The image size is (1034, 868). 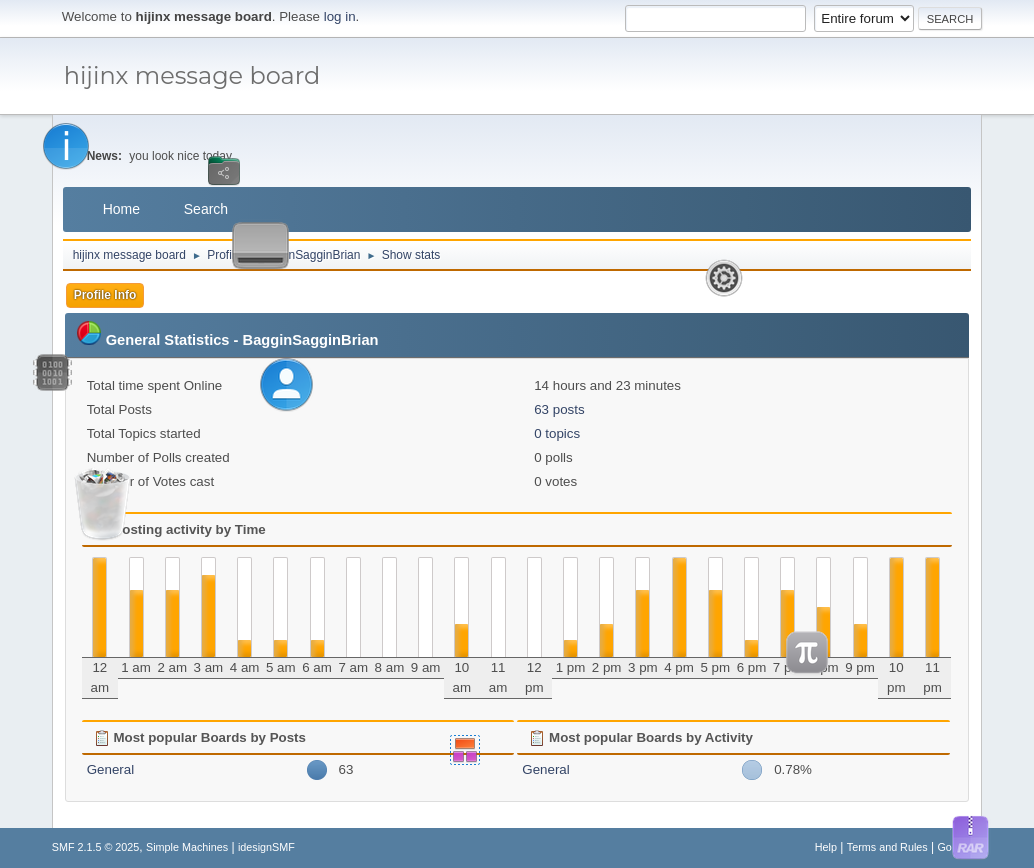 I want to click on indicates a RAR compressed archive file, so click(x=970, y=837).